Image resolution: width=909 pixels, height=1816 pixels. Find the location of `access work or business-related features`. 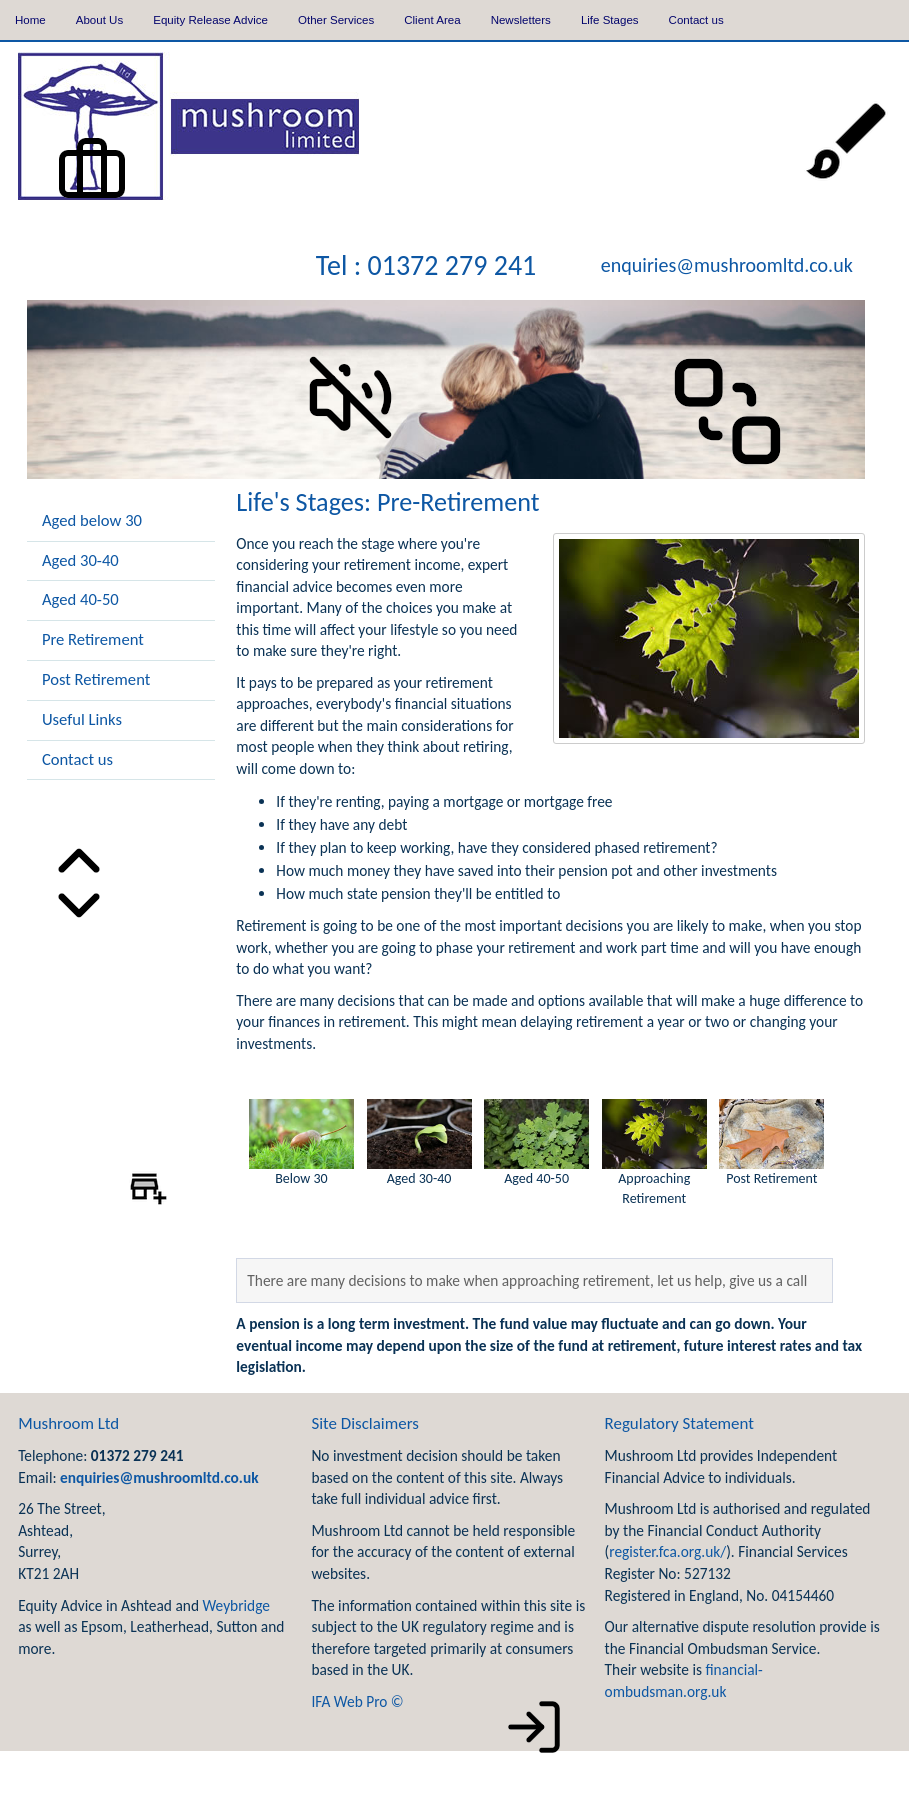

access work or business-related features is located at coordinates (92, 171).